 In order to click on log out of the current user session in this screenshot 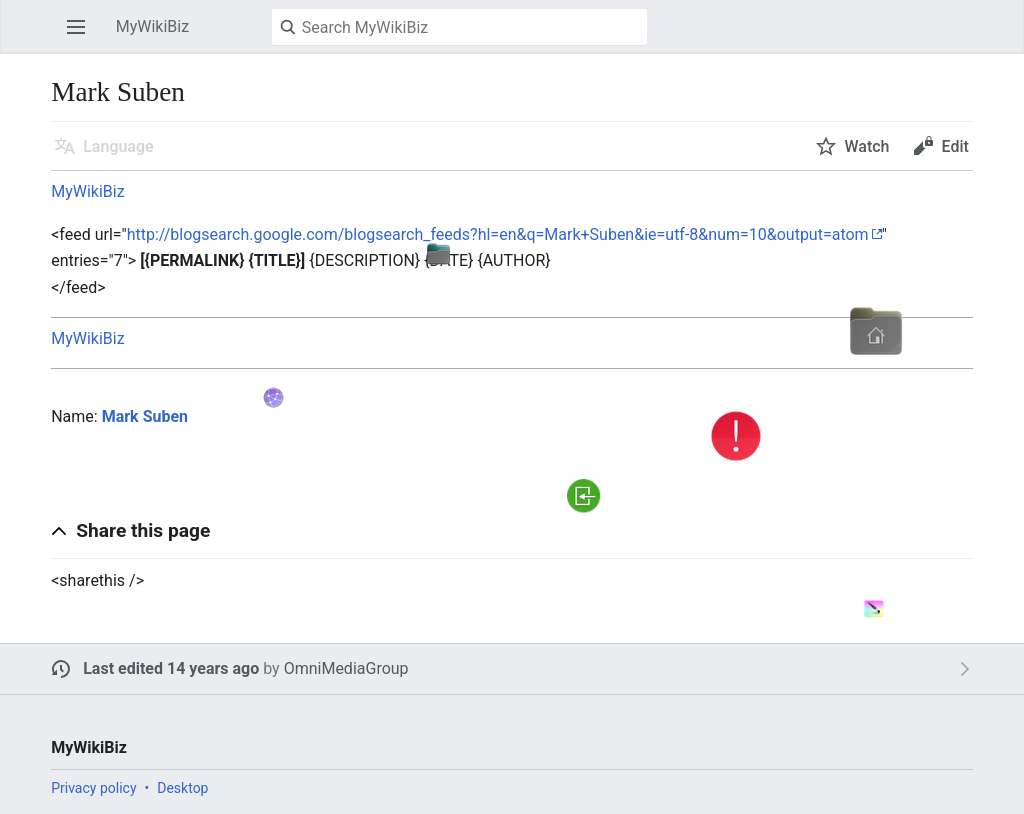, I will do `click(584, 496)`.